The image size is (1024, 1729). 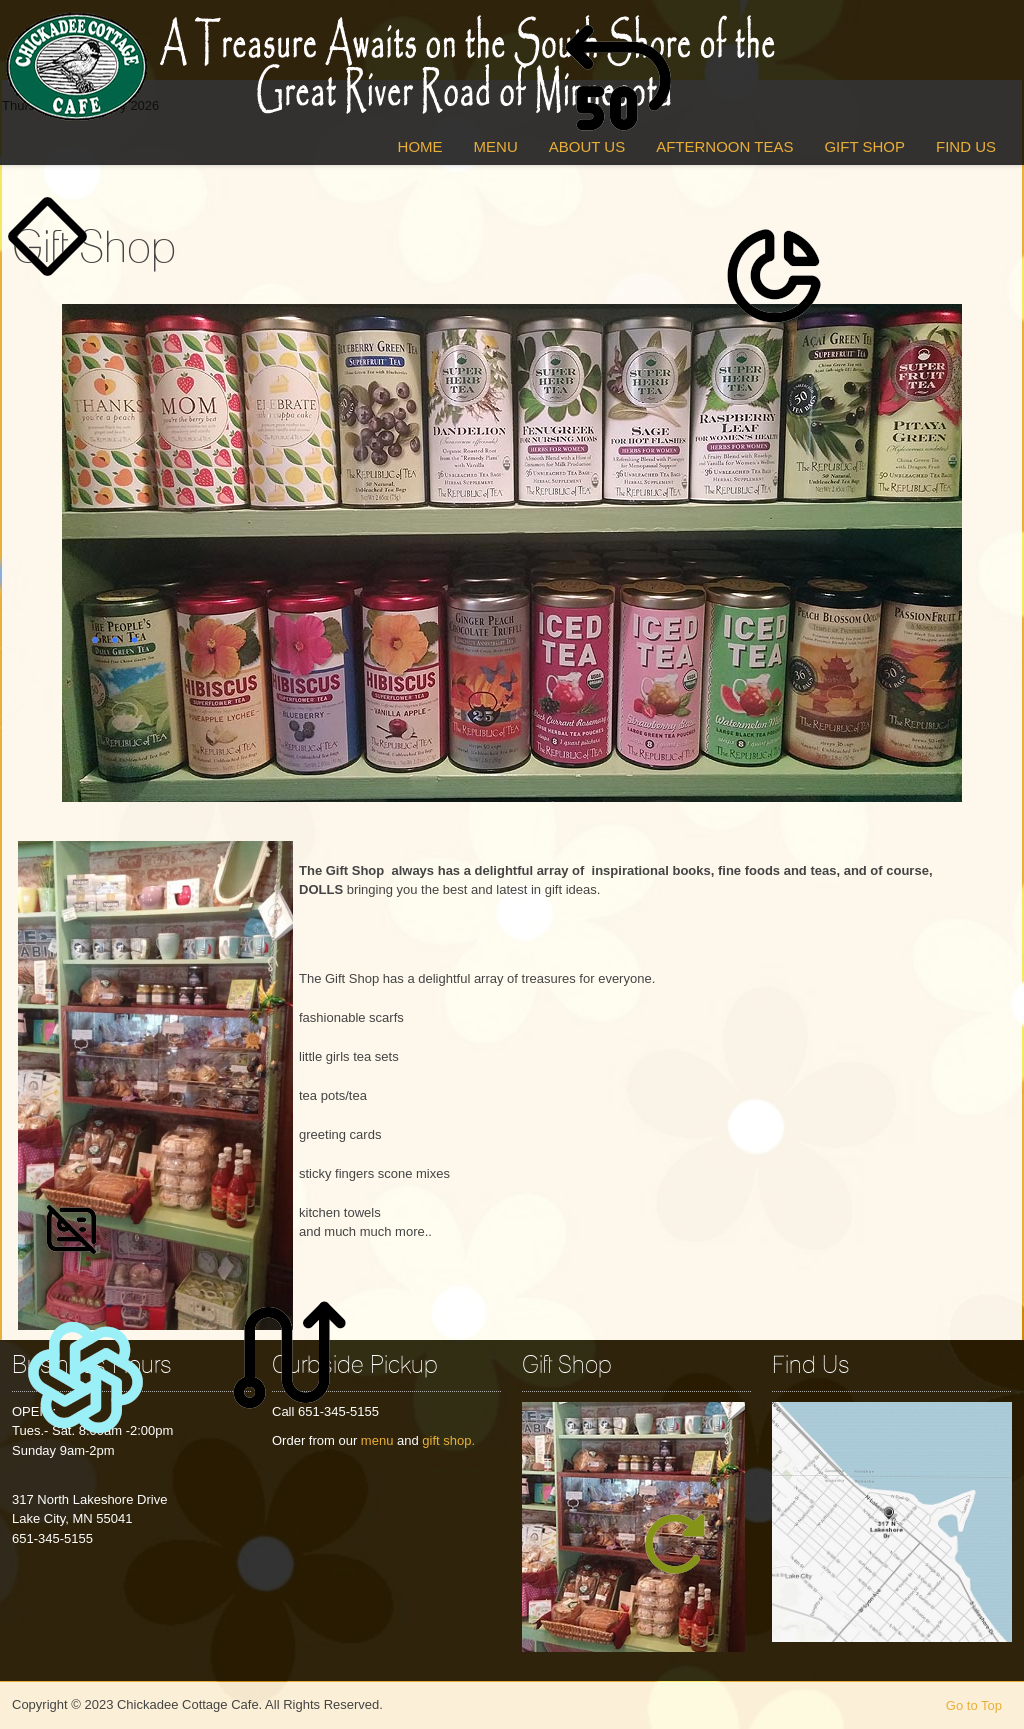 I want to click on rewind 50 seconds backward, so click(x=615, y=80).